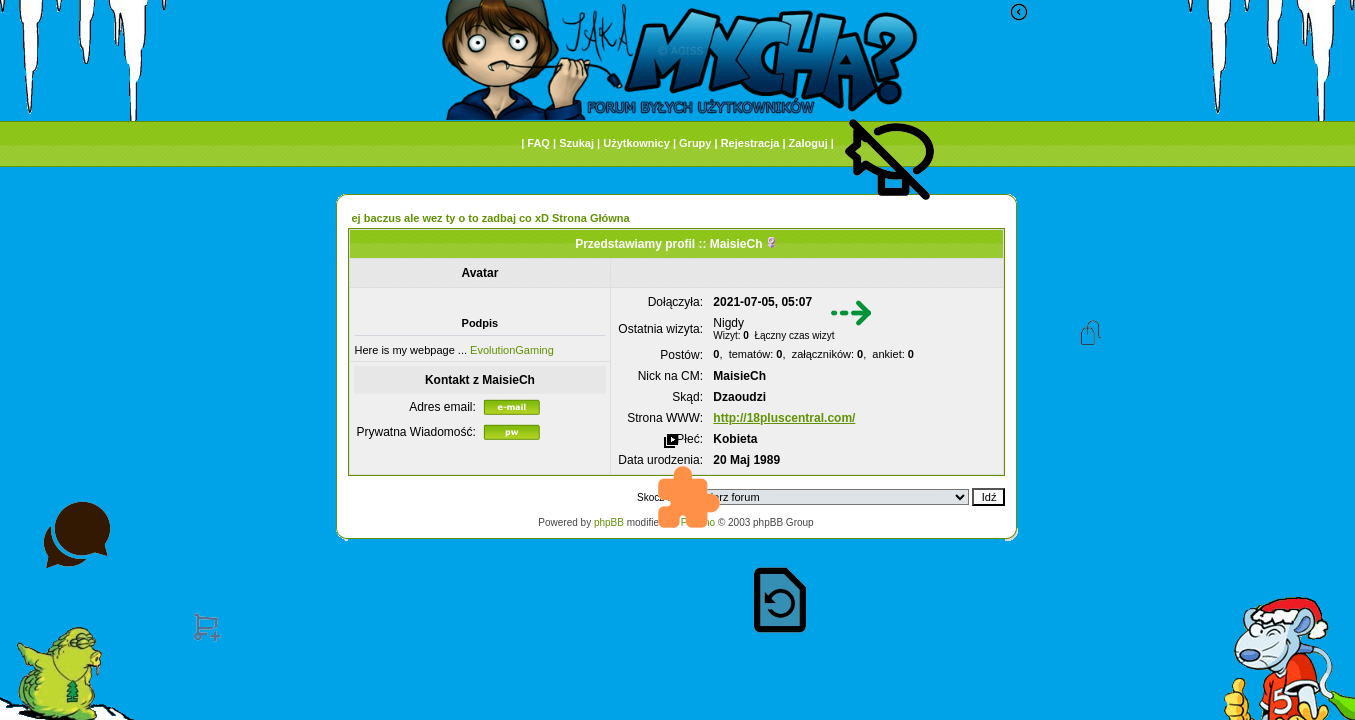 The image size is (1355, 720). I want to click on access plugins or extensions, so click(689, 497).